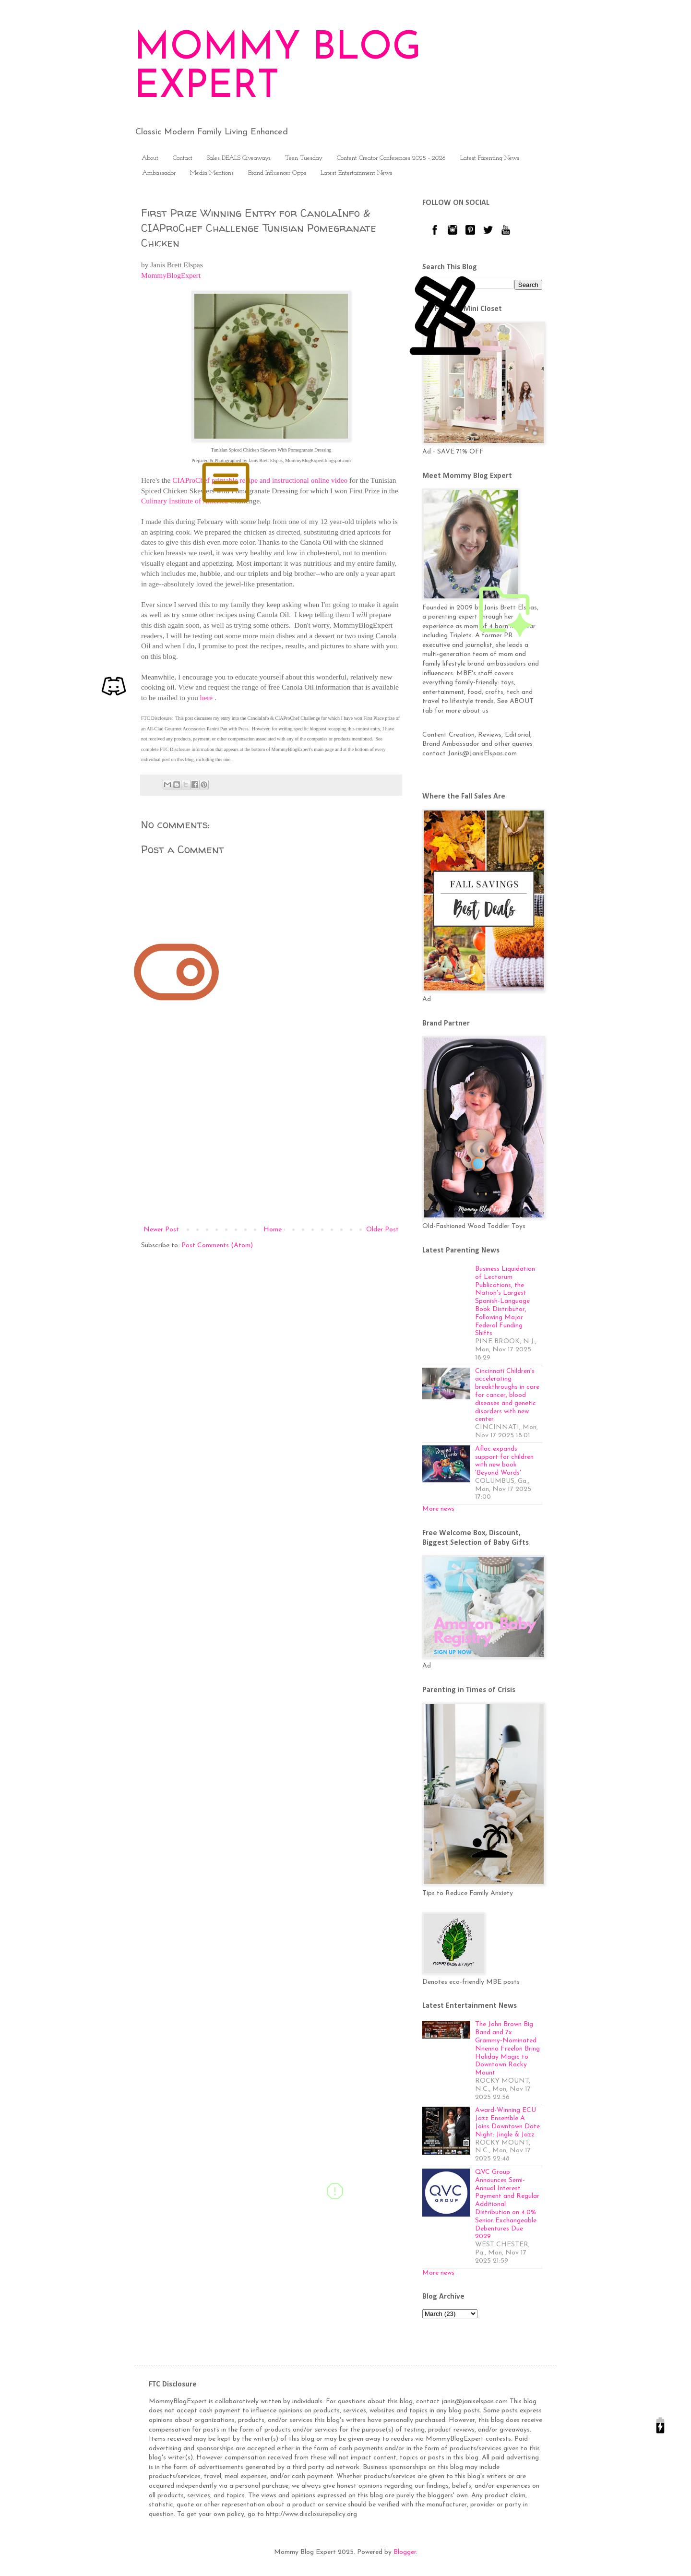 This screenshot has height=2576, width=691. I want to click on toggle switch in the on/enabled position, so click(176, 972).